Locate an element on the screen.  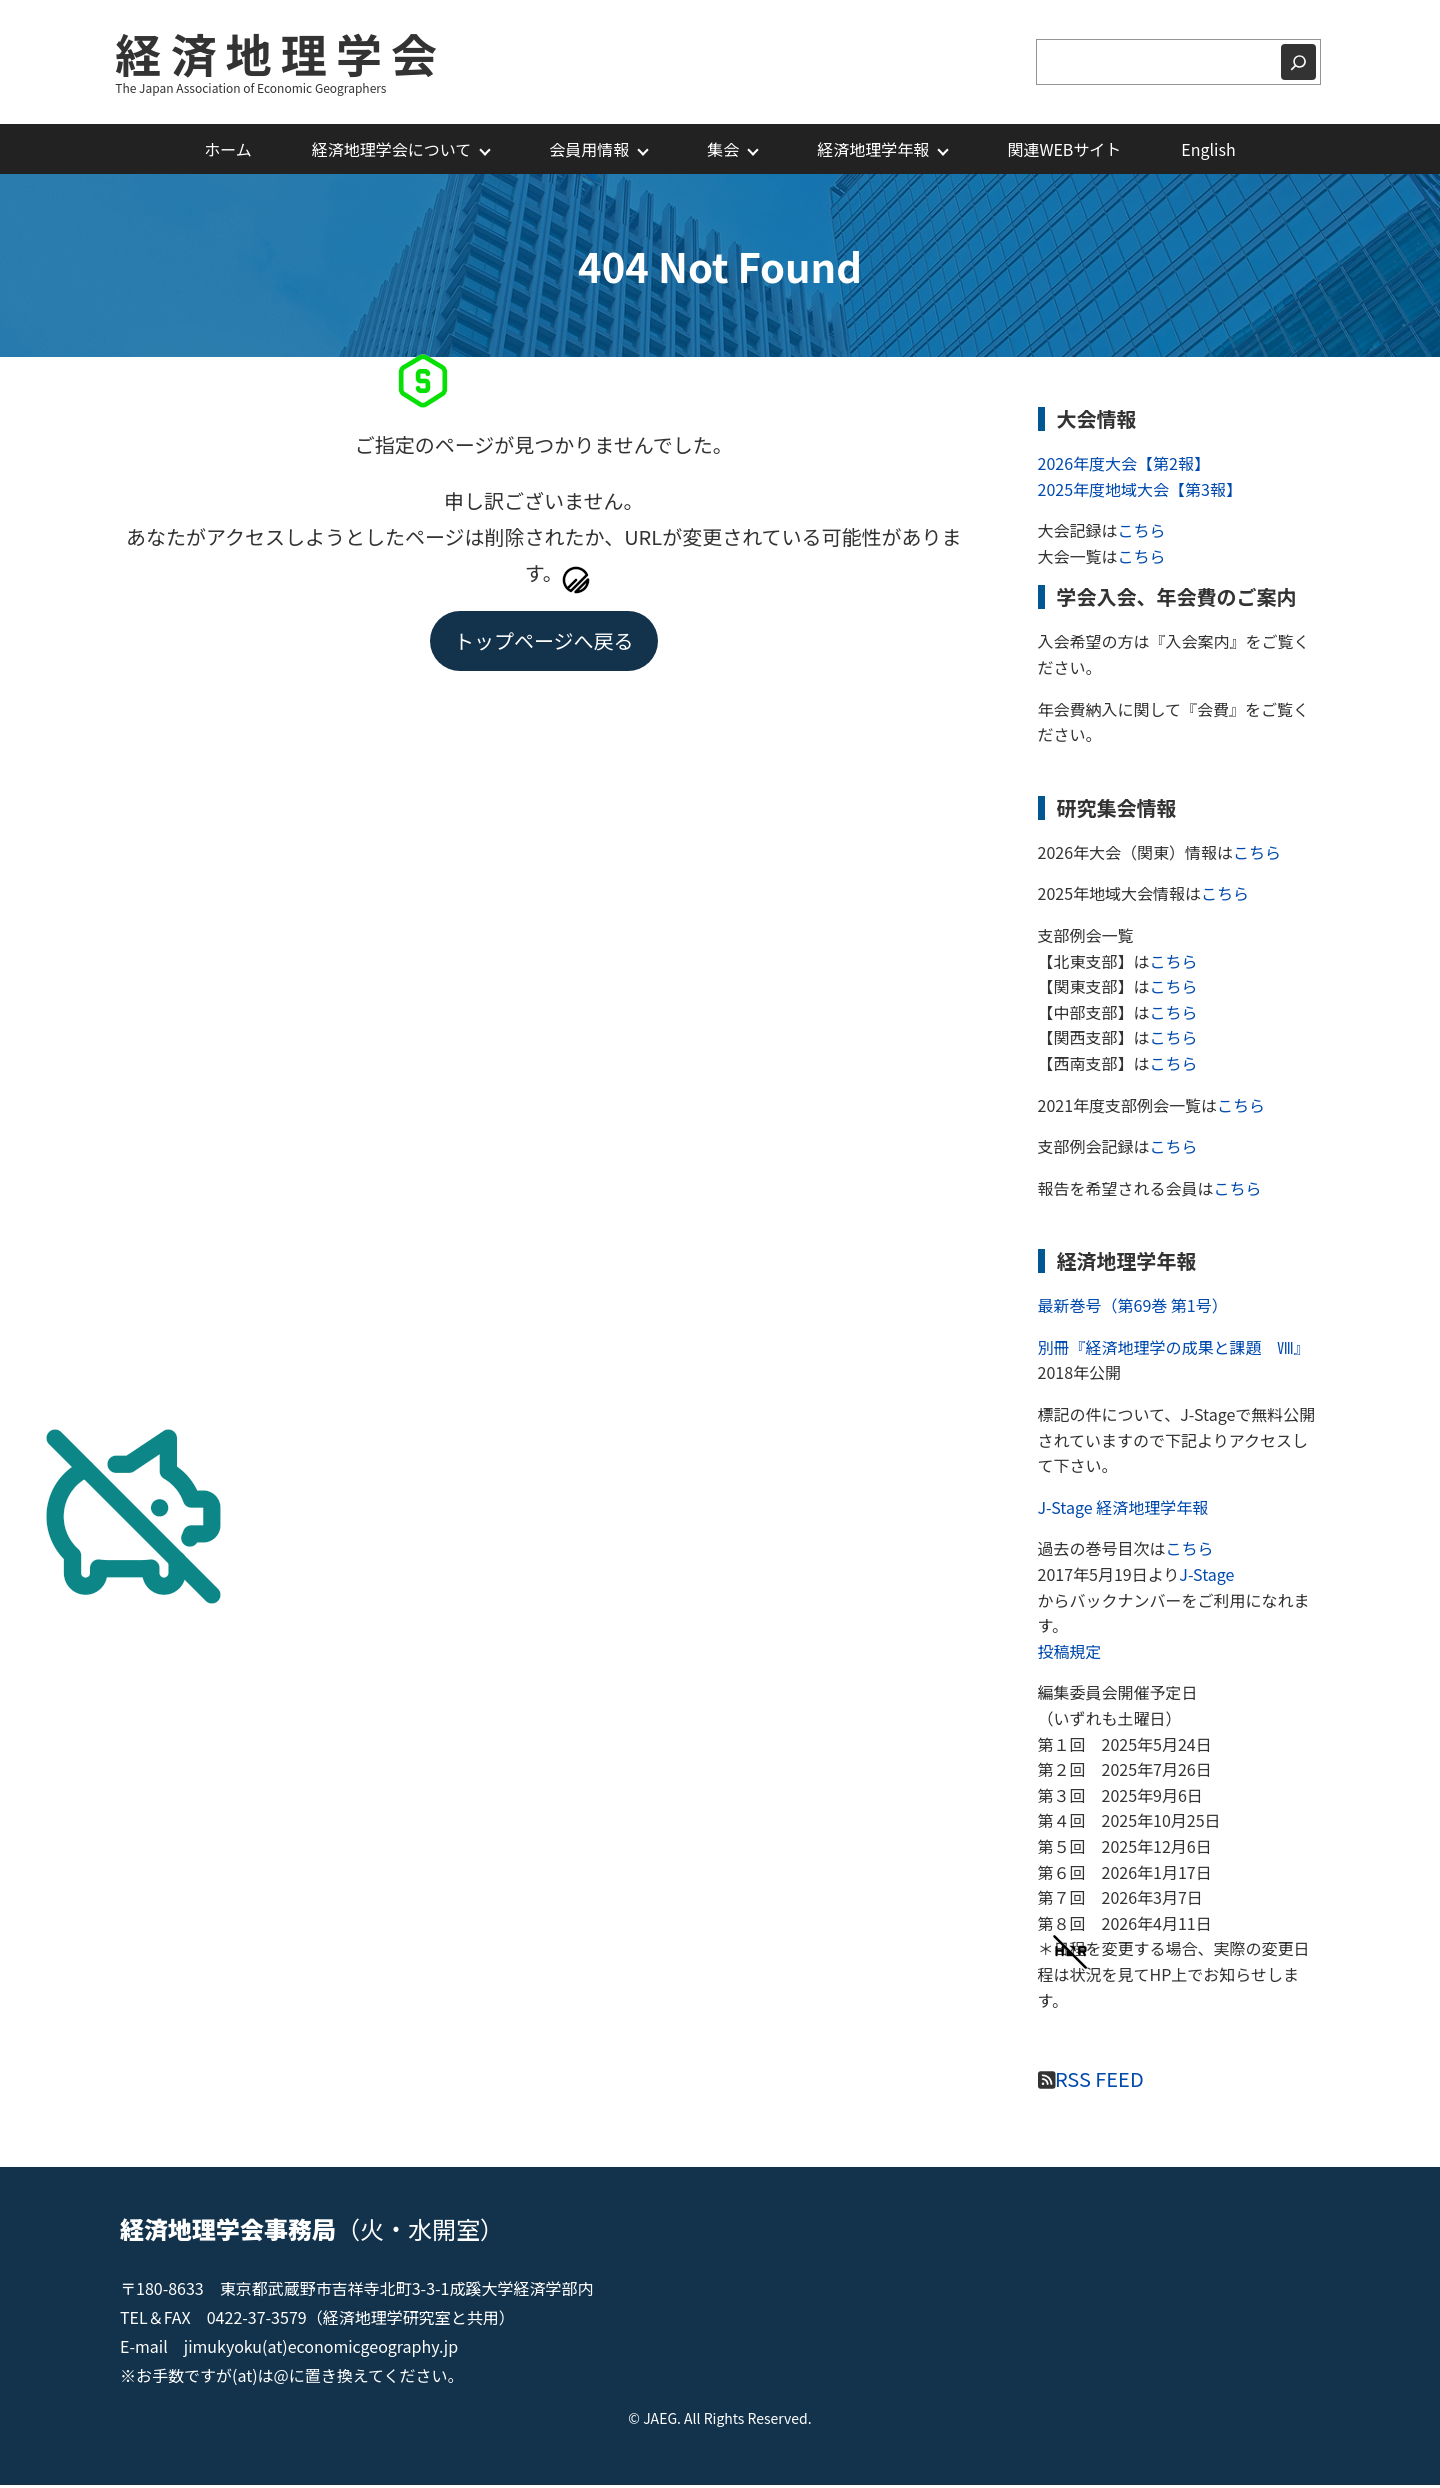
indicates a service or system status is located at coordinates (423, 381).